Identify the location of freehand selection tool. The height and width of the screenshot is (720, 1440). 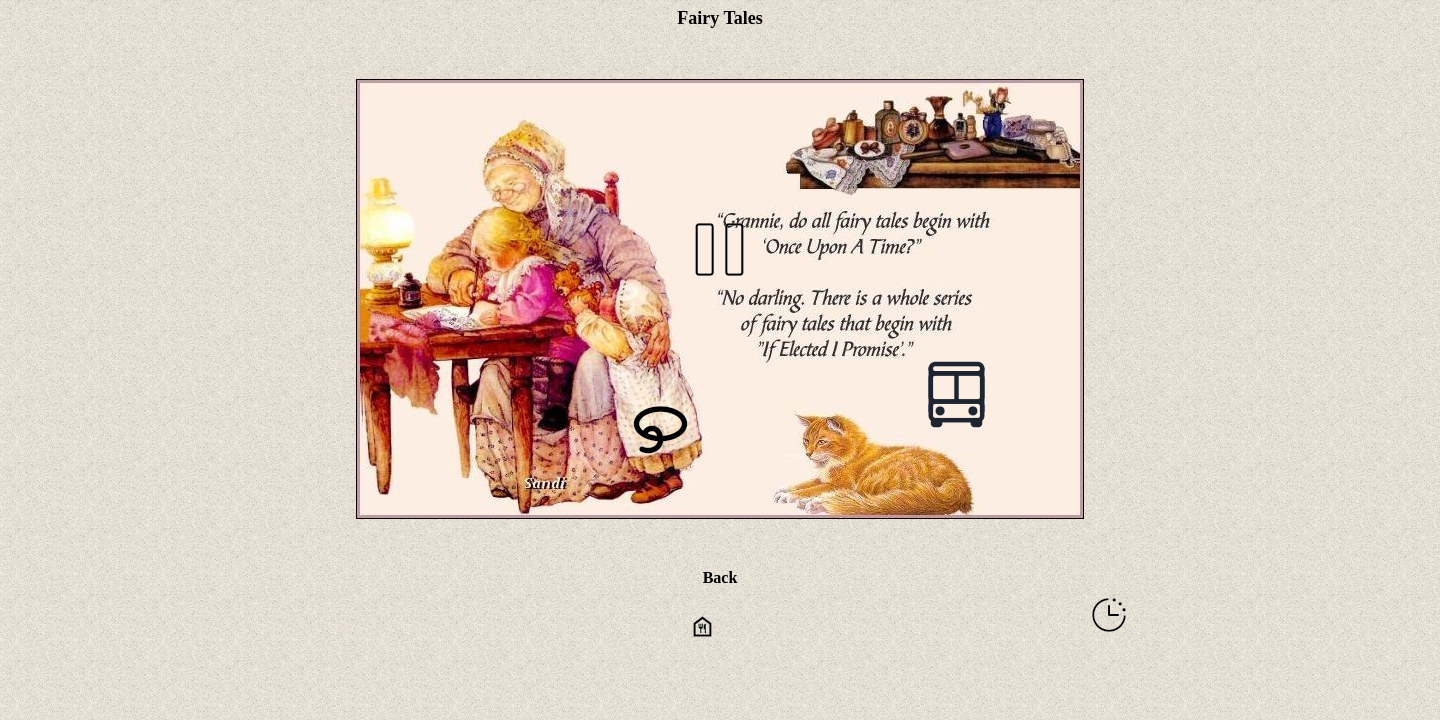
(660, 427).